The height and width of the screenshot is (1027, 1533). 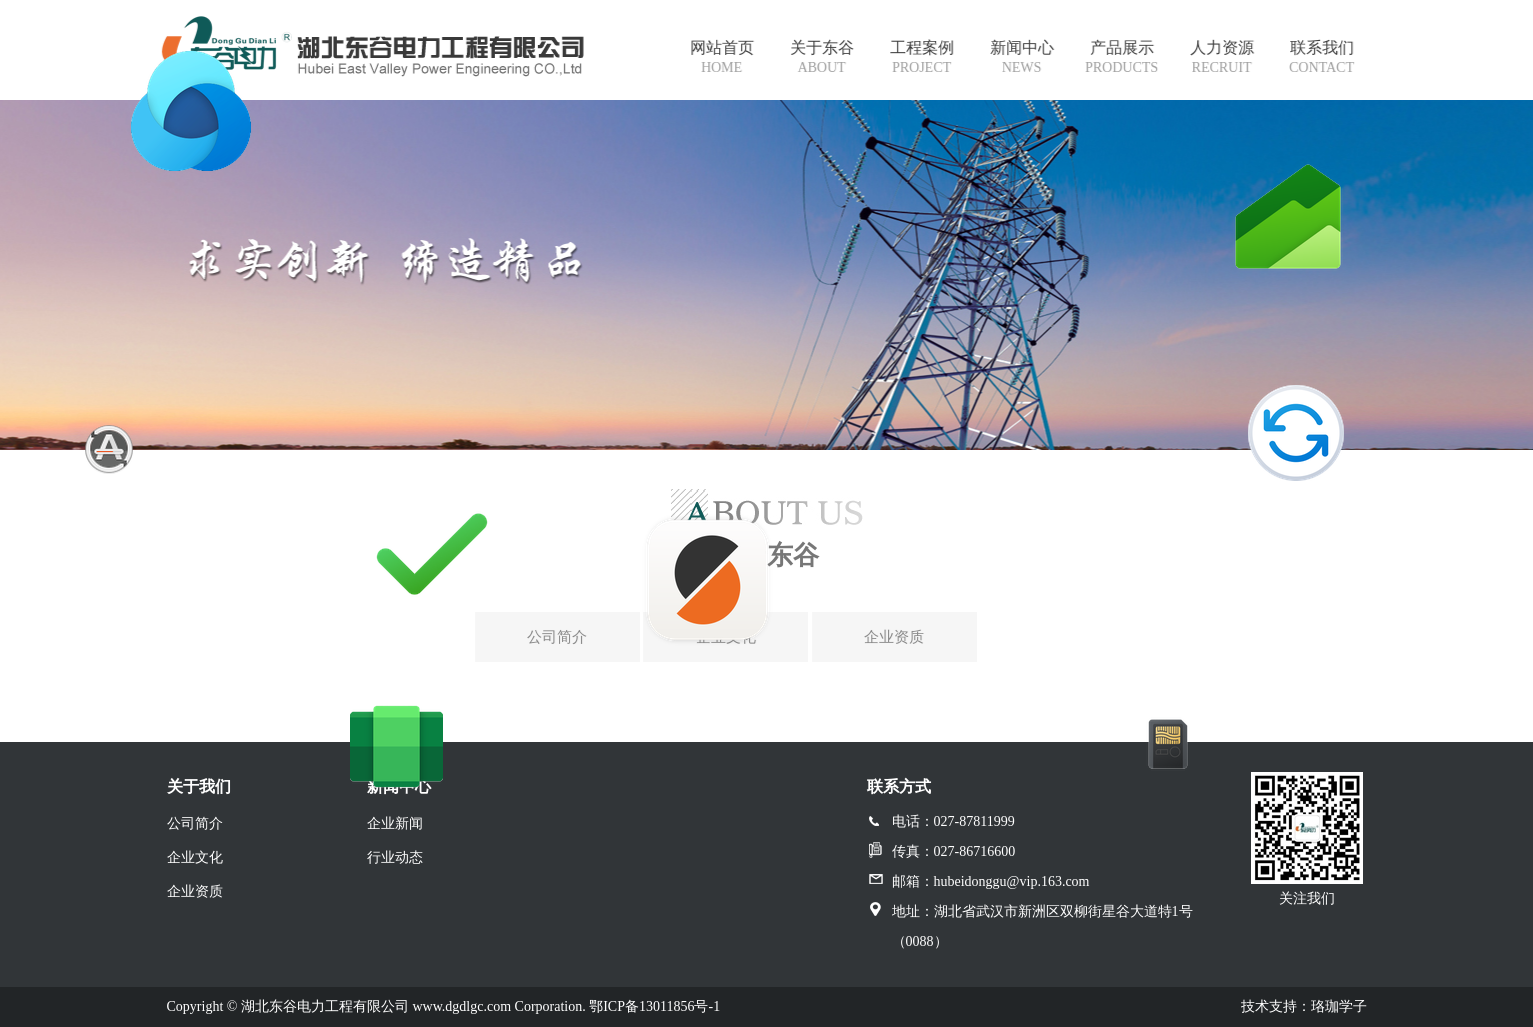 I want to click on open the finance app, so click(x=1288, y=216).